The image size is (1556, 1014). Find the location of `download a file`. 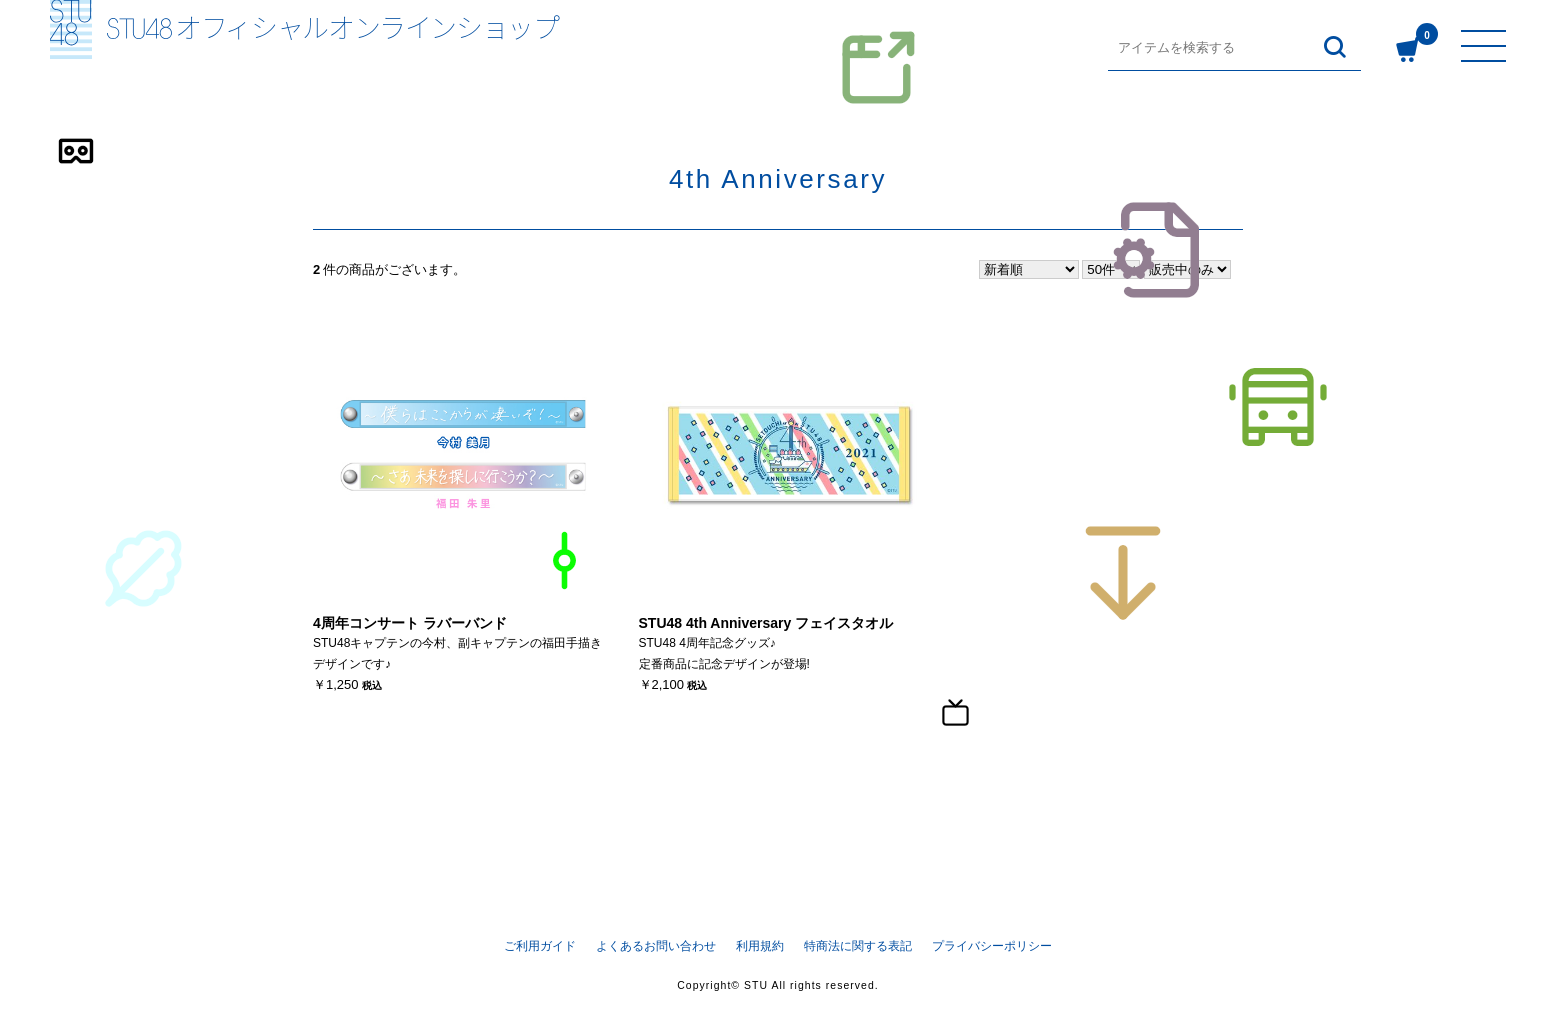

download a file is located at coordinates (1123, 573).